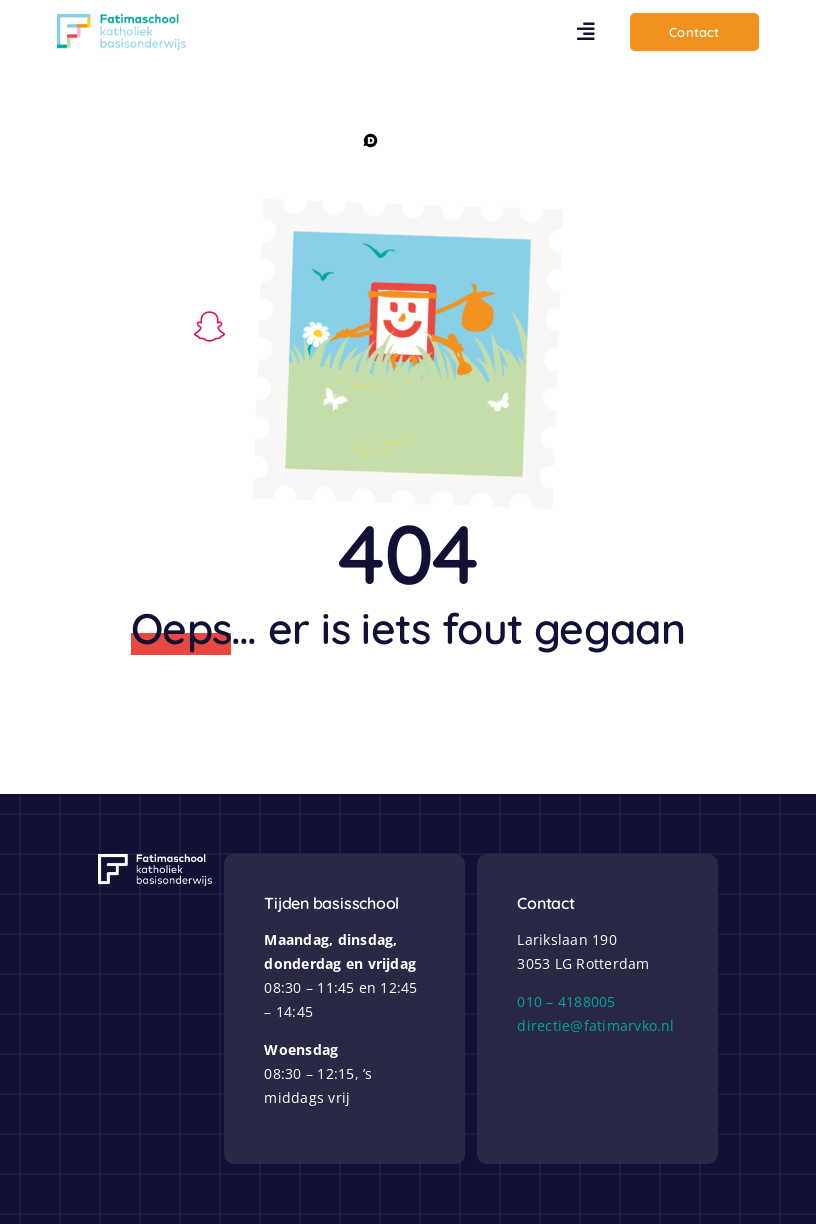 The height and width of the screenshot is (1224, 816). I want to click on open snapchat app, so click(209, 326).